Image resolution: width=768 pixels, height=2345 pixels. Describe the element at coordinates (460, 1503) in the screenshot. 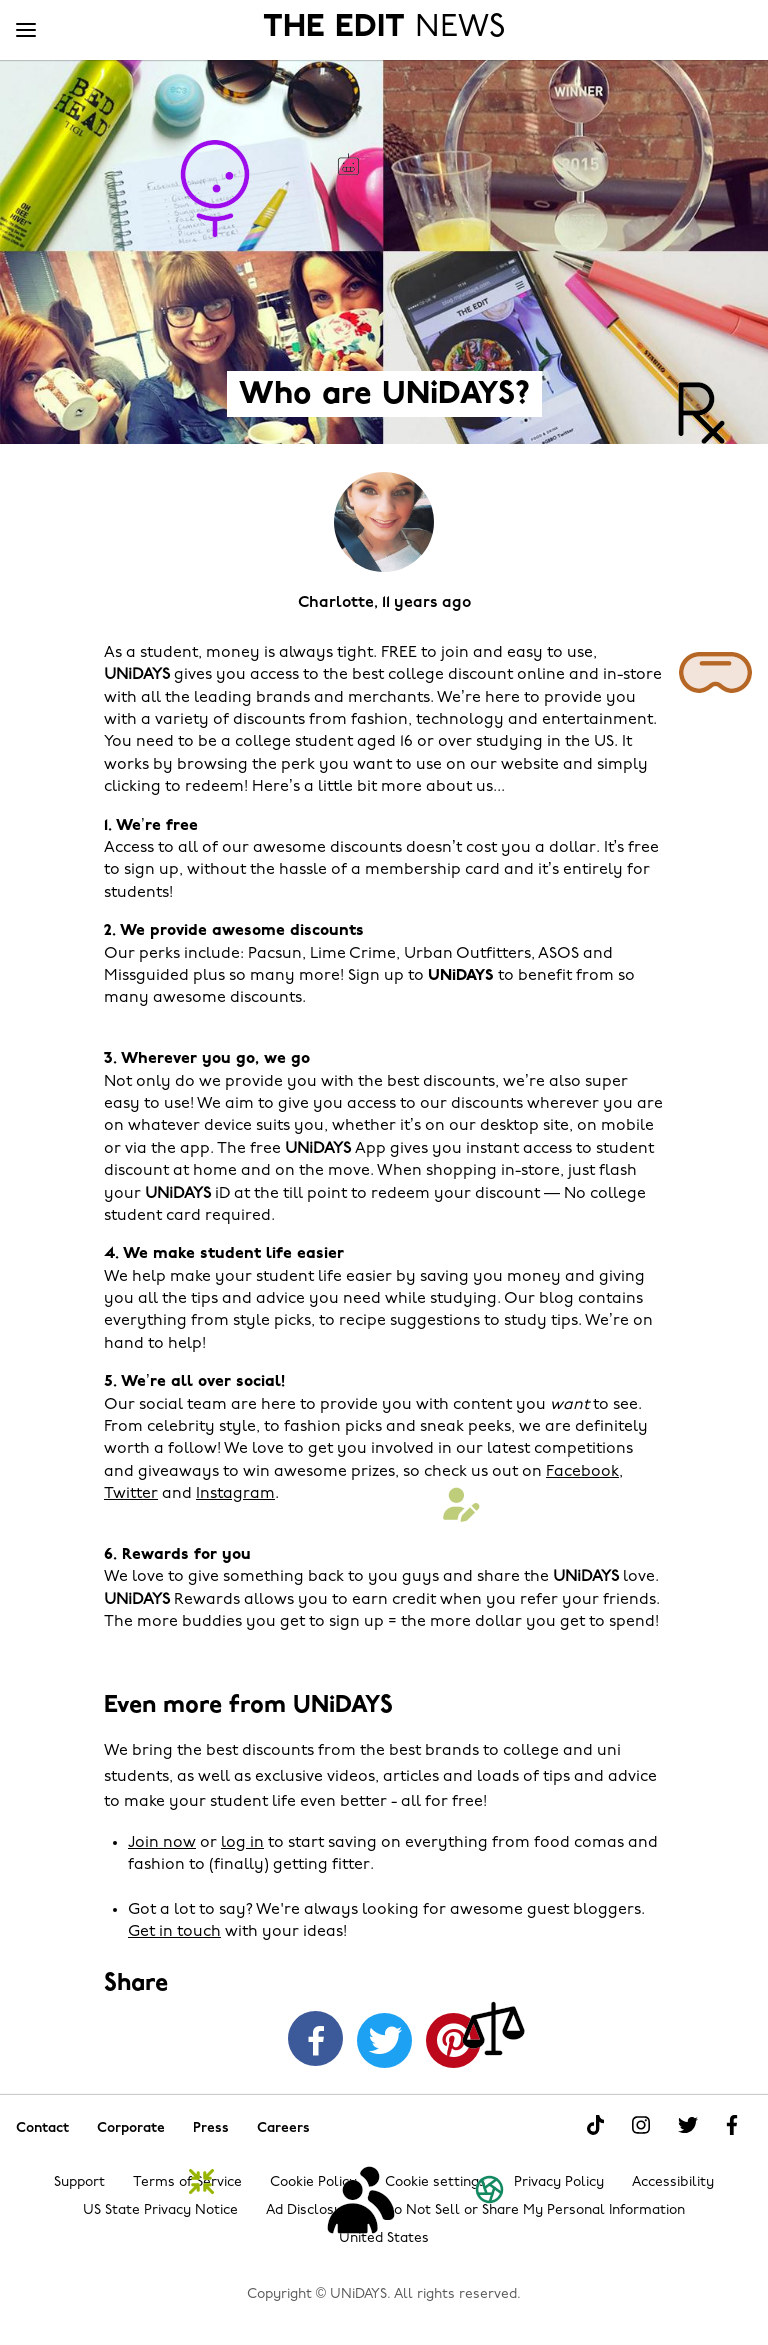

I see `edit user profile` at that location.